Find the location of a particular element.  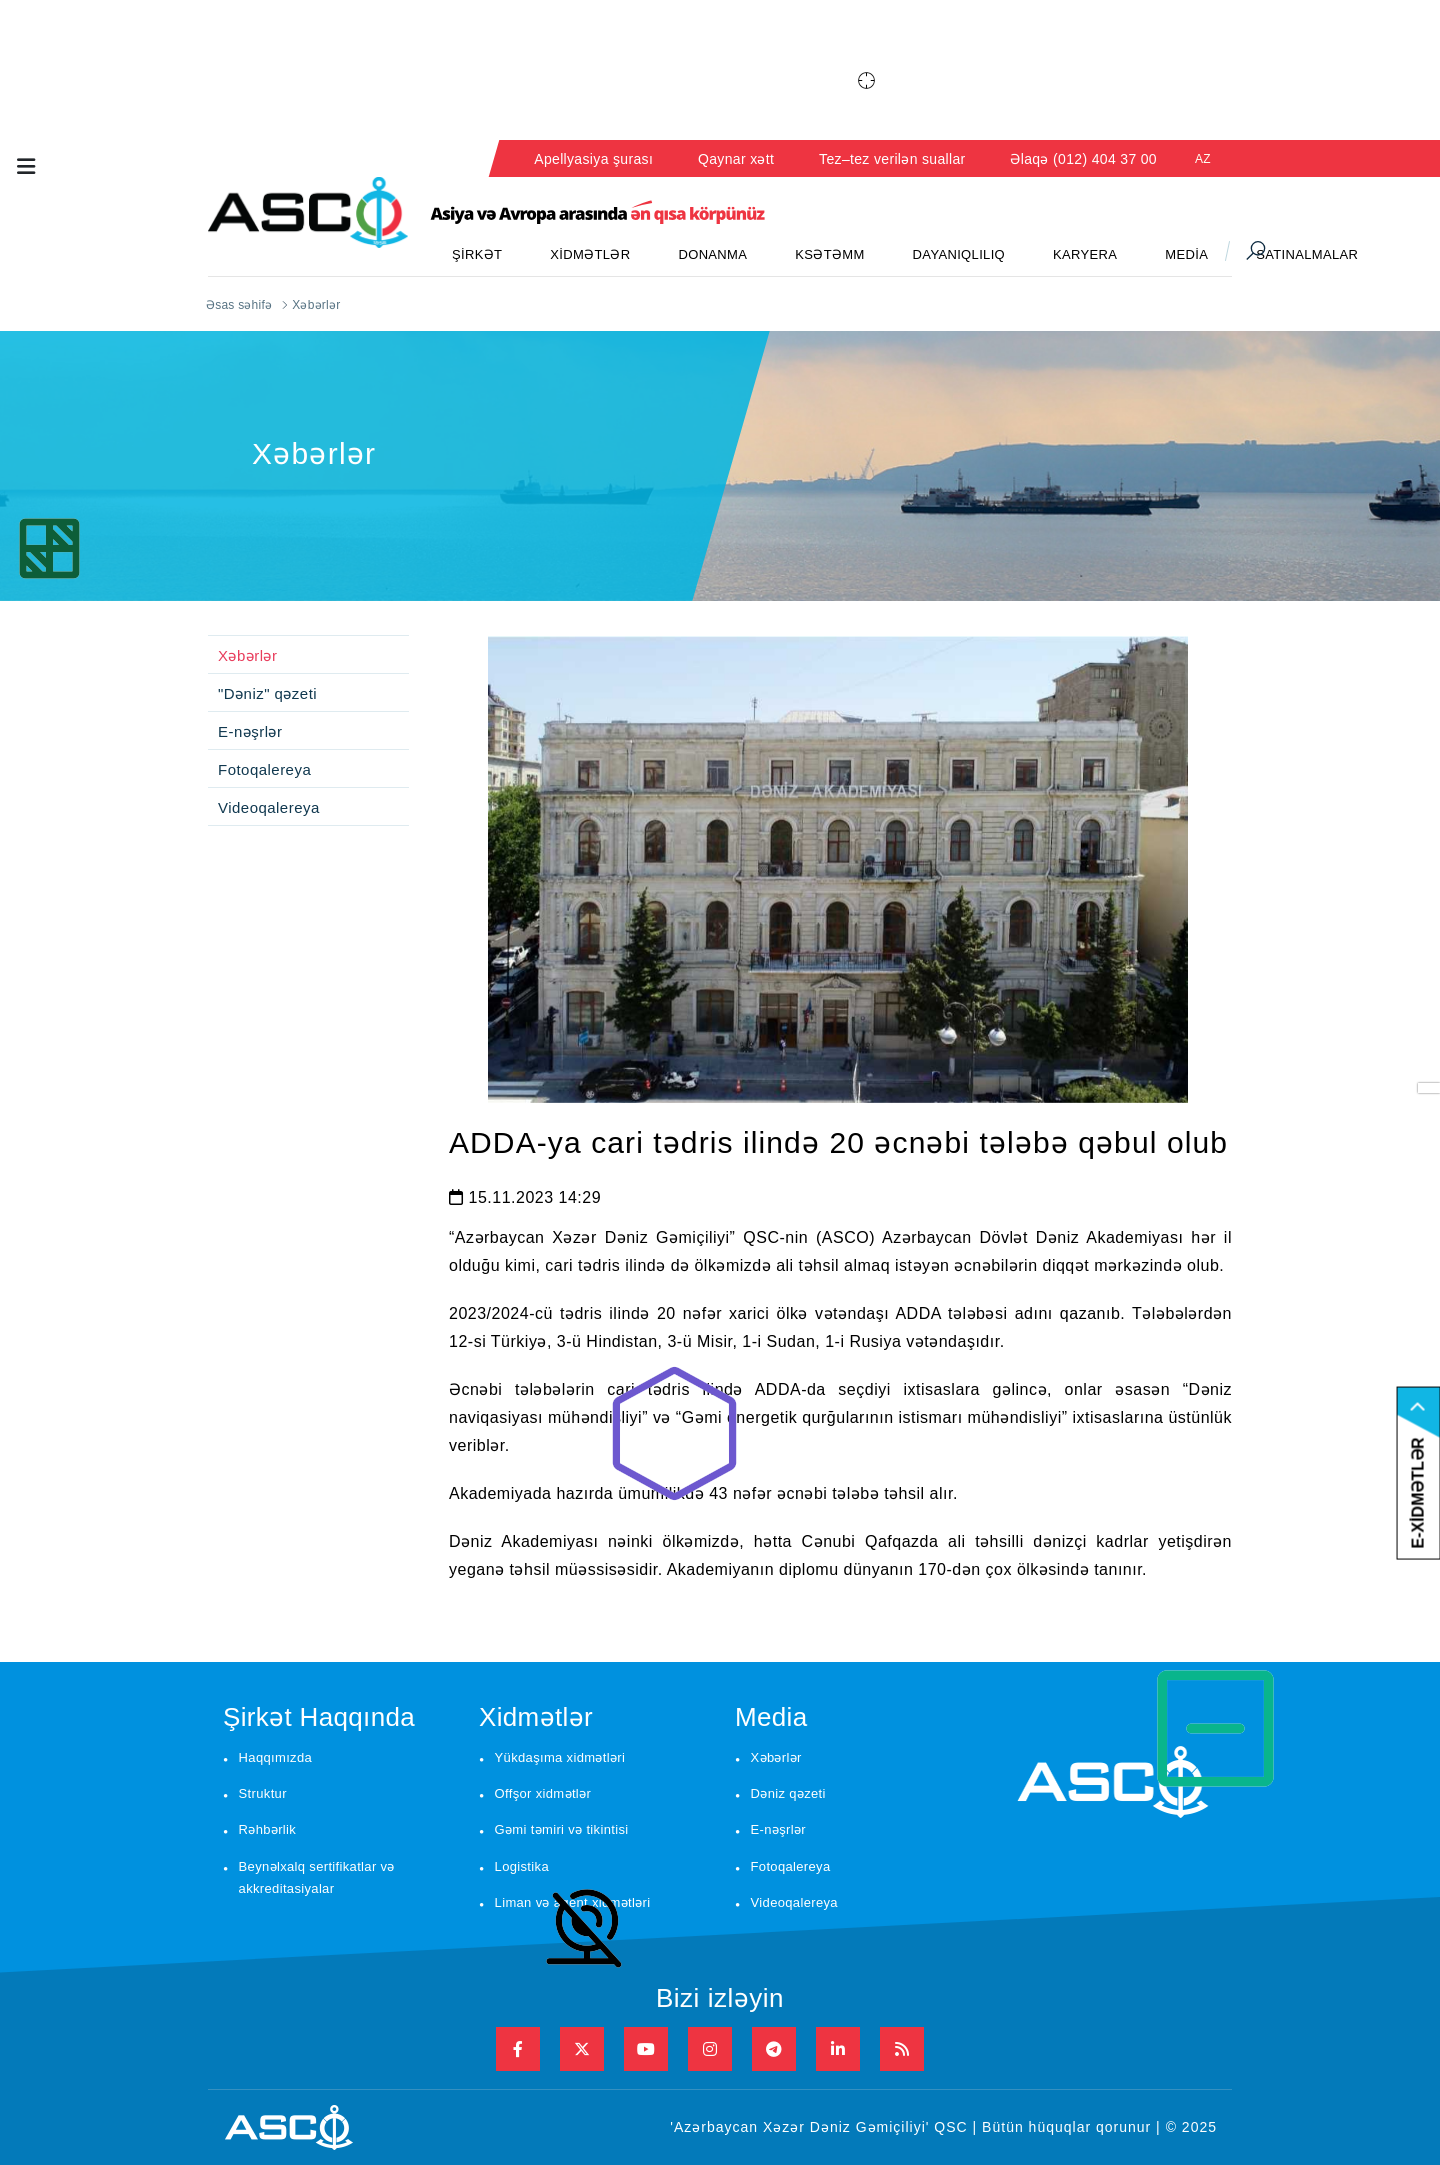

collapse or minimize a section is located at coordinates (1215, 1728).